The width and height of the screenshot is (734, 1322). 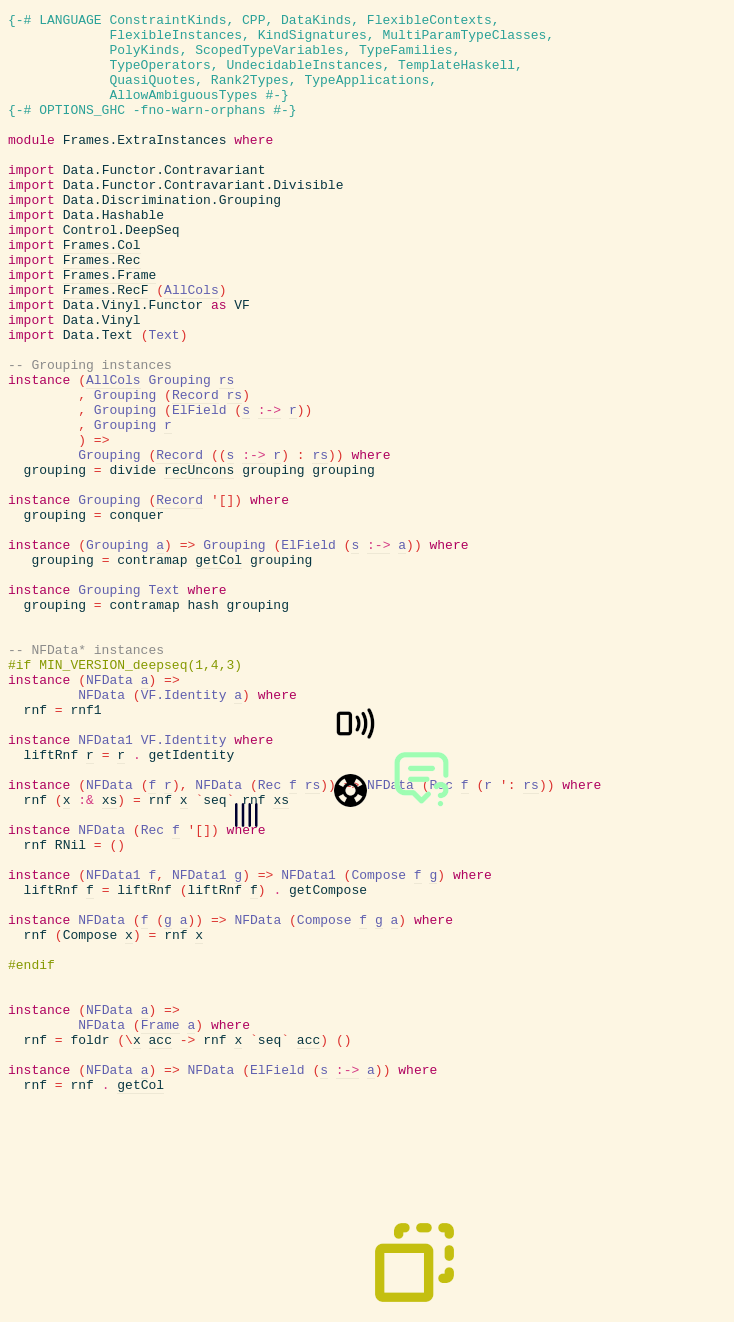 I want to click on access help or support, so click(x=350, y=790).